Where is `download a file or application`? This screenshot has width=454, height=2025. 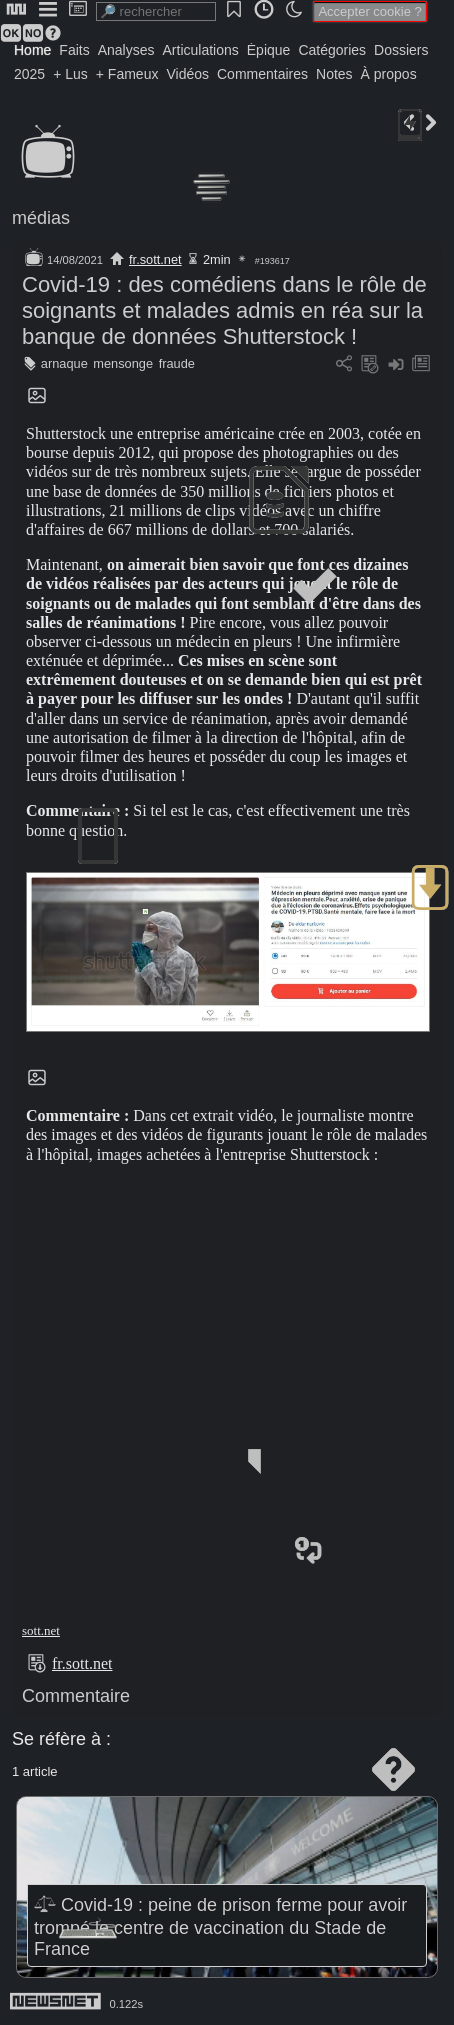 download a file or application is located at coordinates (431, 887).